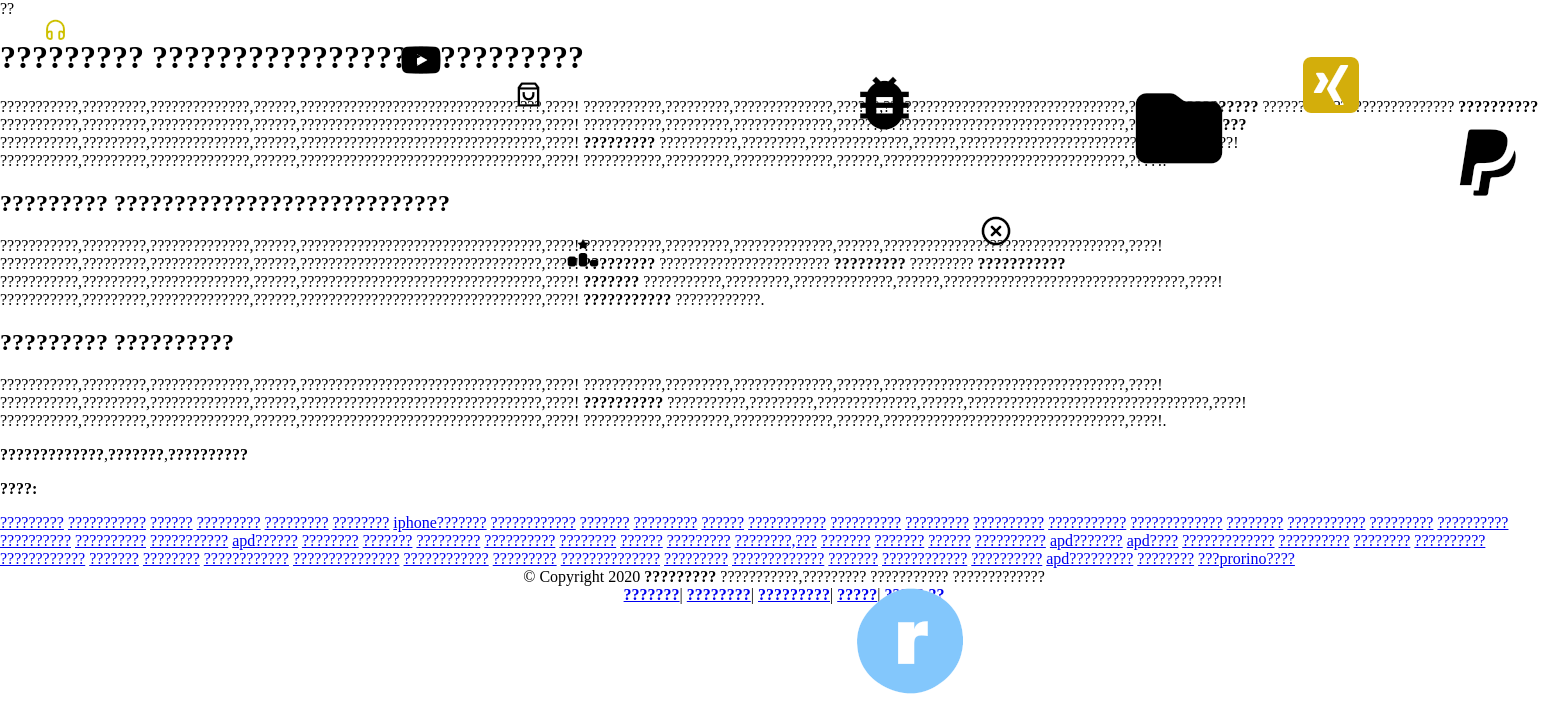 The image size is (1568, 720). Describe the element at coordinates (421, 60) in the screenshot. I see `open YouTube app` at that location.